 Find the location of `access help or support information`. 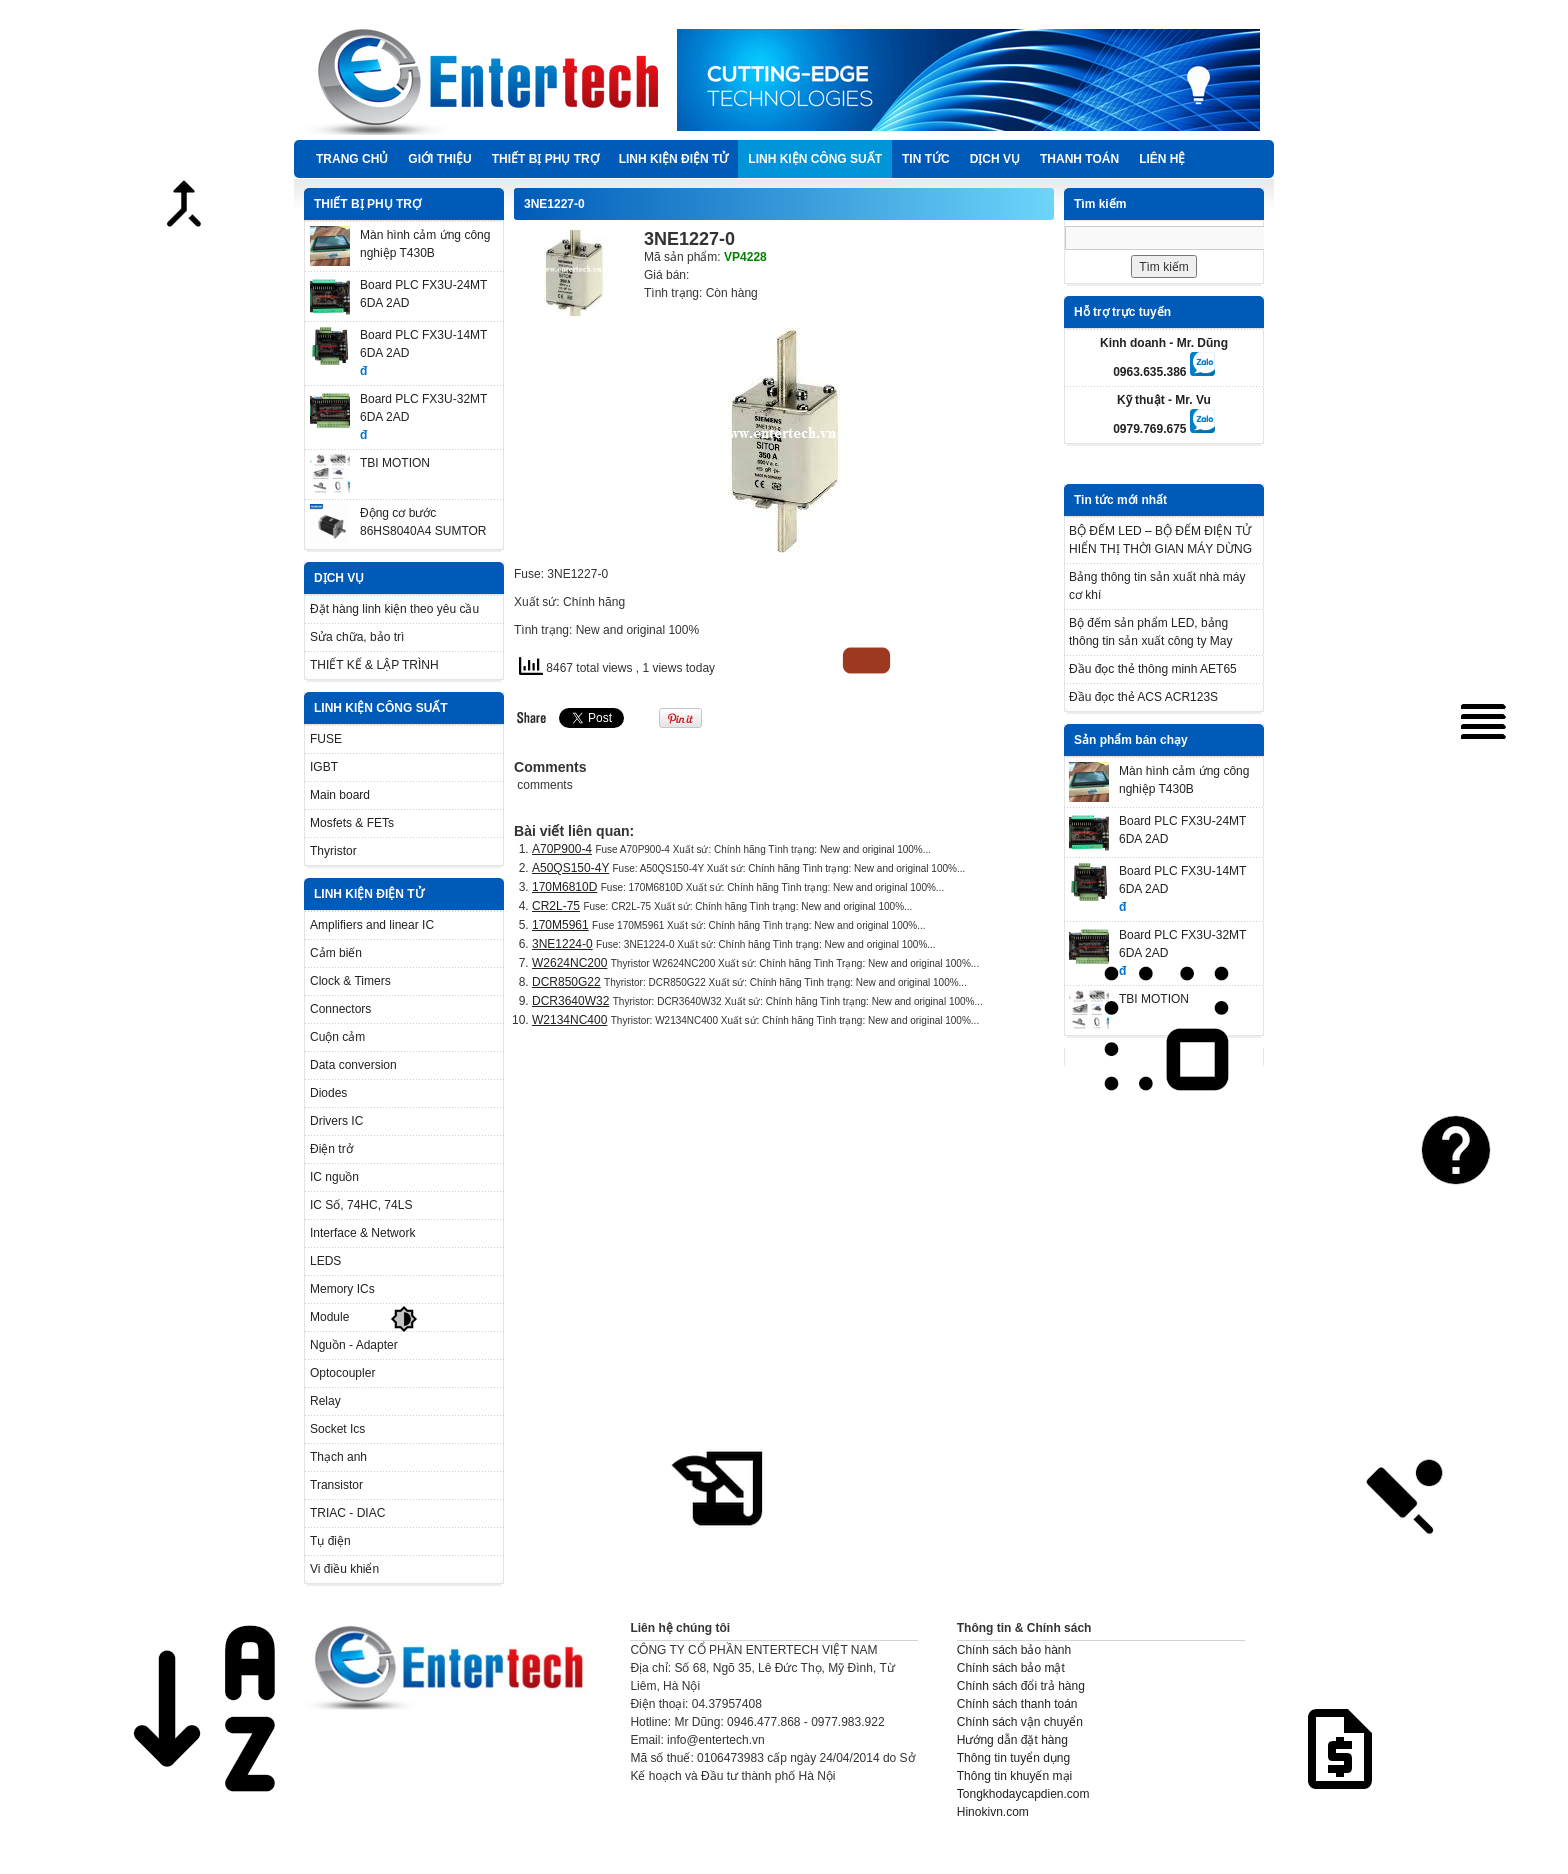

access help or support information is located at coordinates (1456, 1150).